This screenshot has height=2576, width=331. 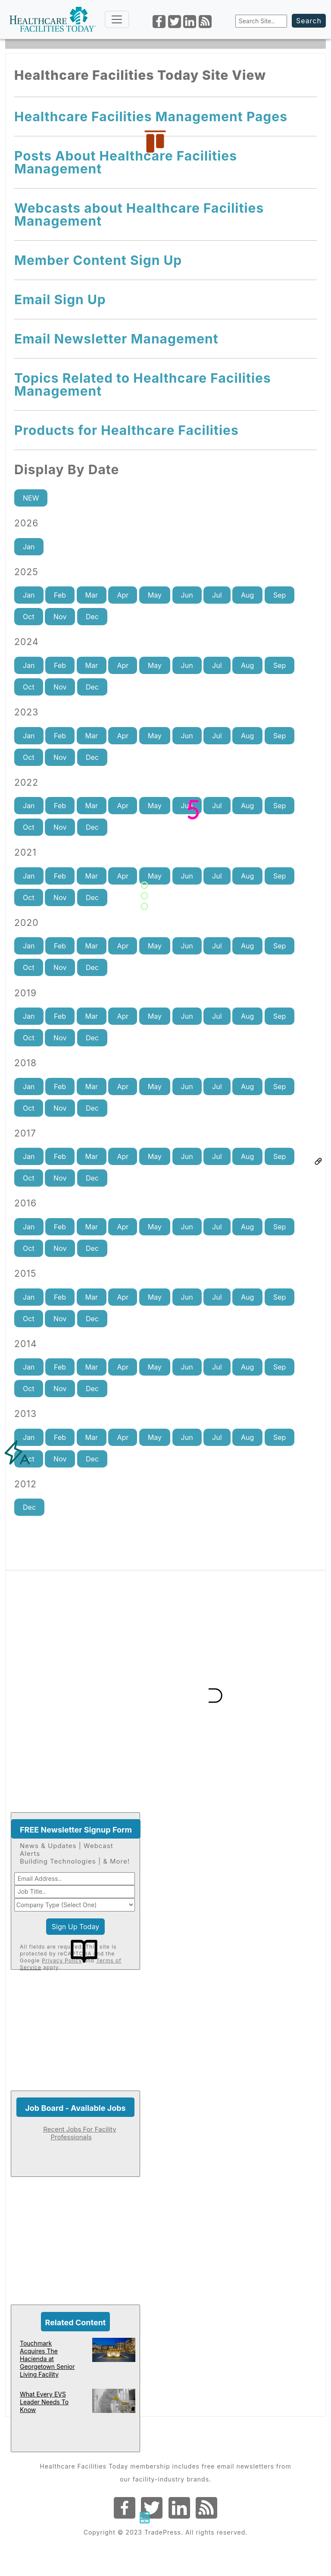 I want to click on indicates a proper superset relationship in mathematical notation, so click(x=214, y=1695).